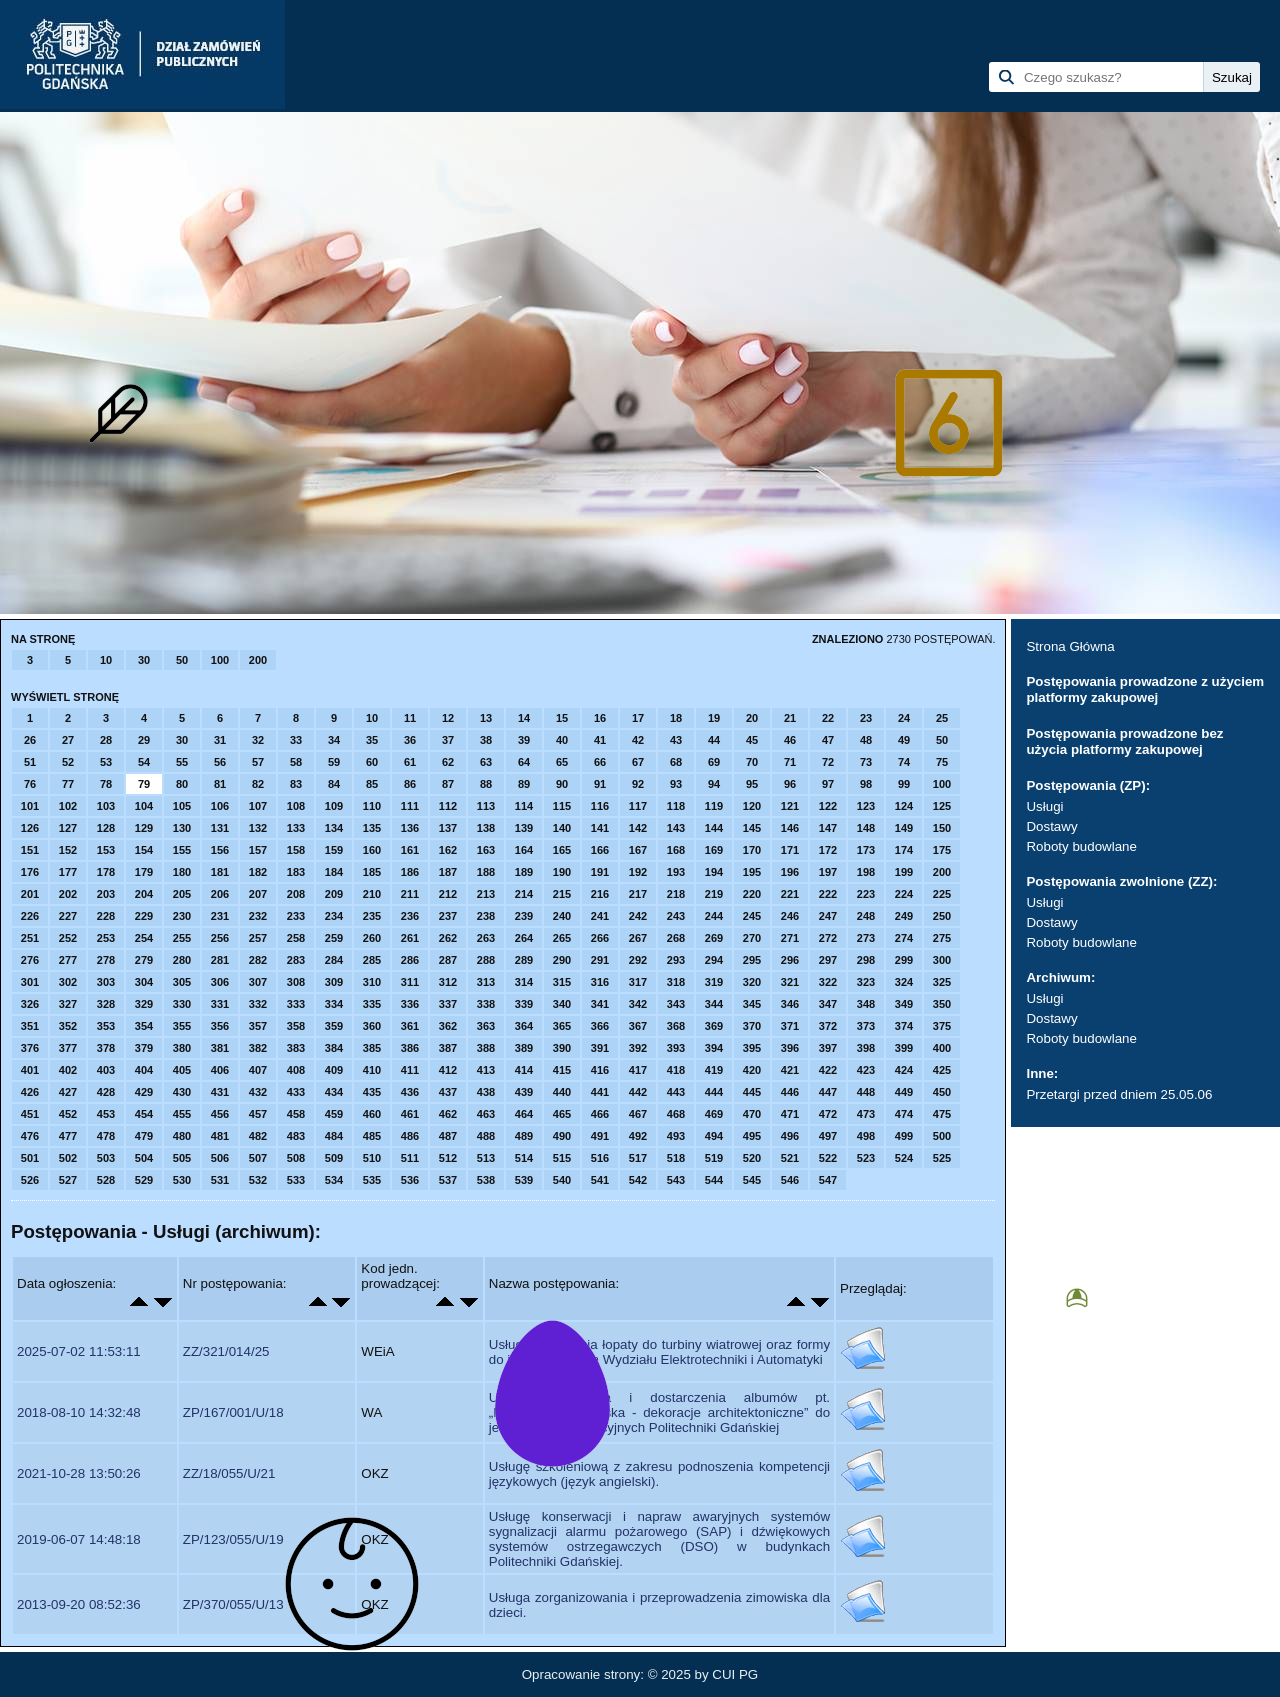 This screenshot has height=1697, width=1280. What do you see at coordinates (117, 414) in the screenshot?
I see `compose a new message or post` at bounding box center [117, 414].